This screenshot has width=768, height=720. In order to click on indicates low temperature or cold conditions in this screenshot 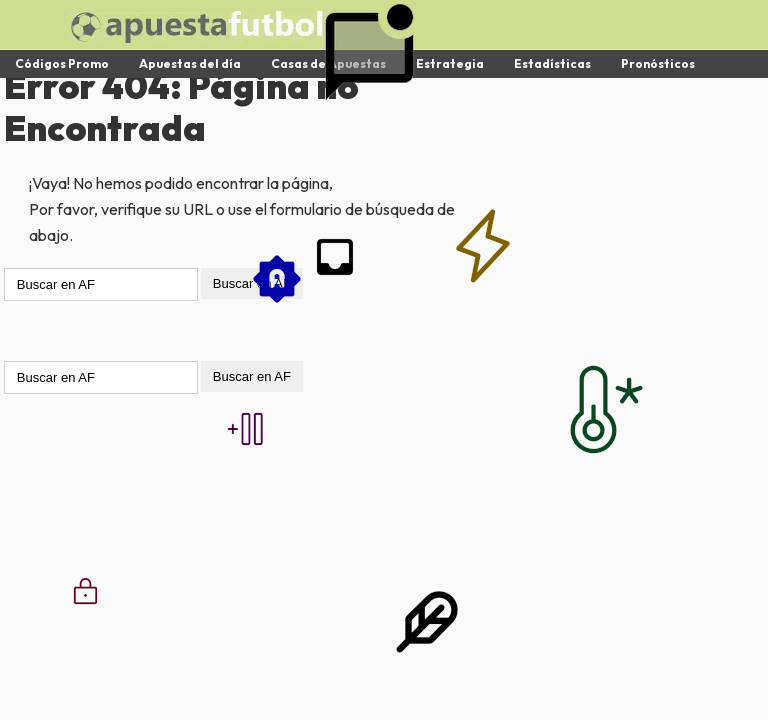, I will do `click(596, 409)`.